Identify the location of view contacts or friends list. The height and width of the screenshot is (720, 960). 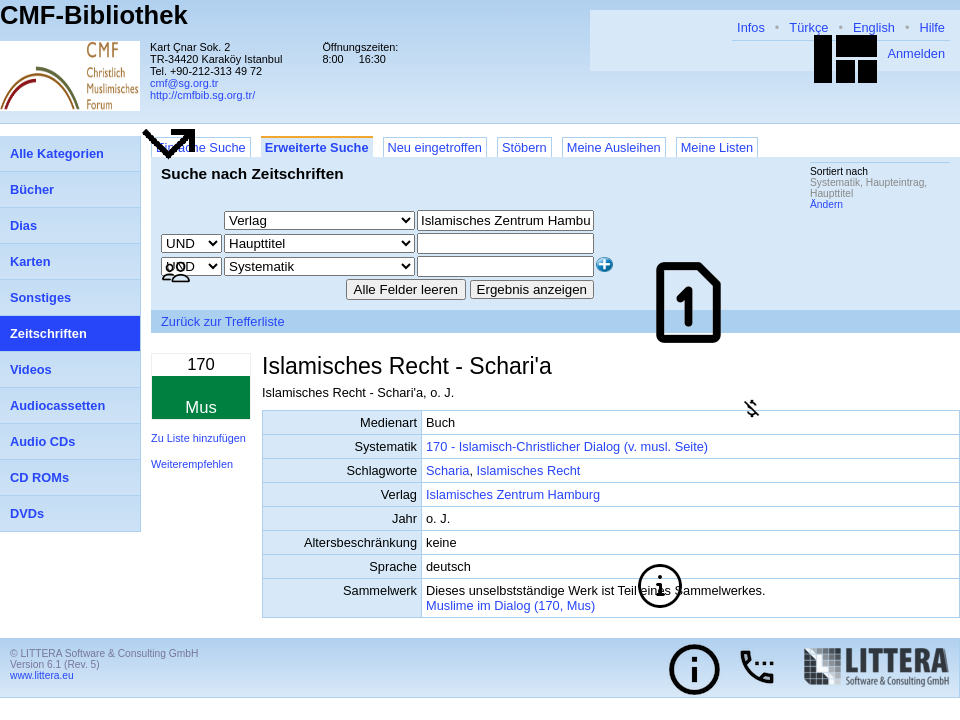
(176, 272).